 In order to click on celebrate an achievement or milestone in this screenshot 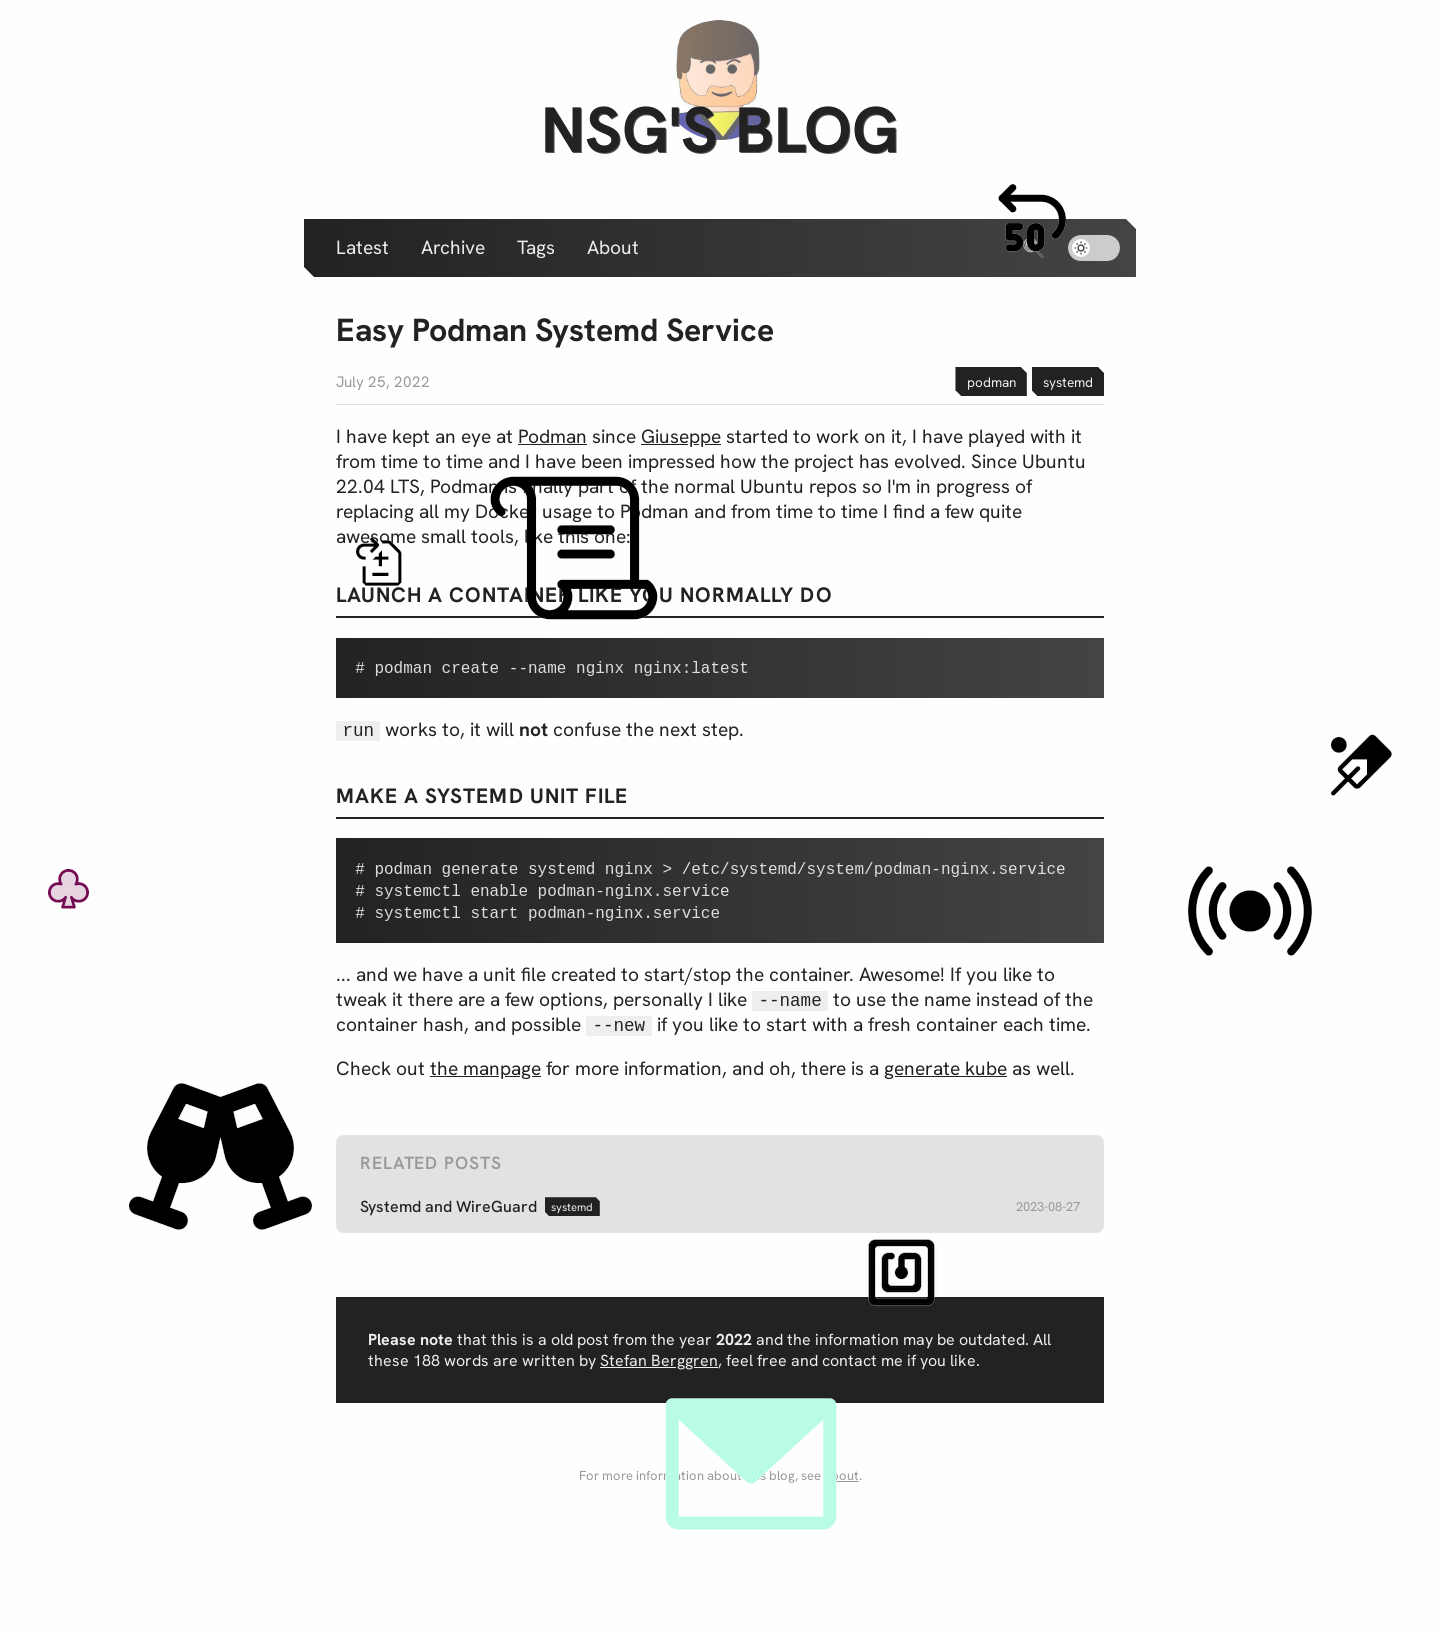, I will do `click(220, 1156)`.